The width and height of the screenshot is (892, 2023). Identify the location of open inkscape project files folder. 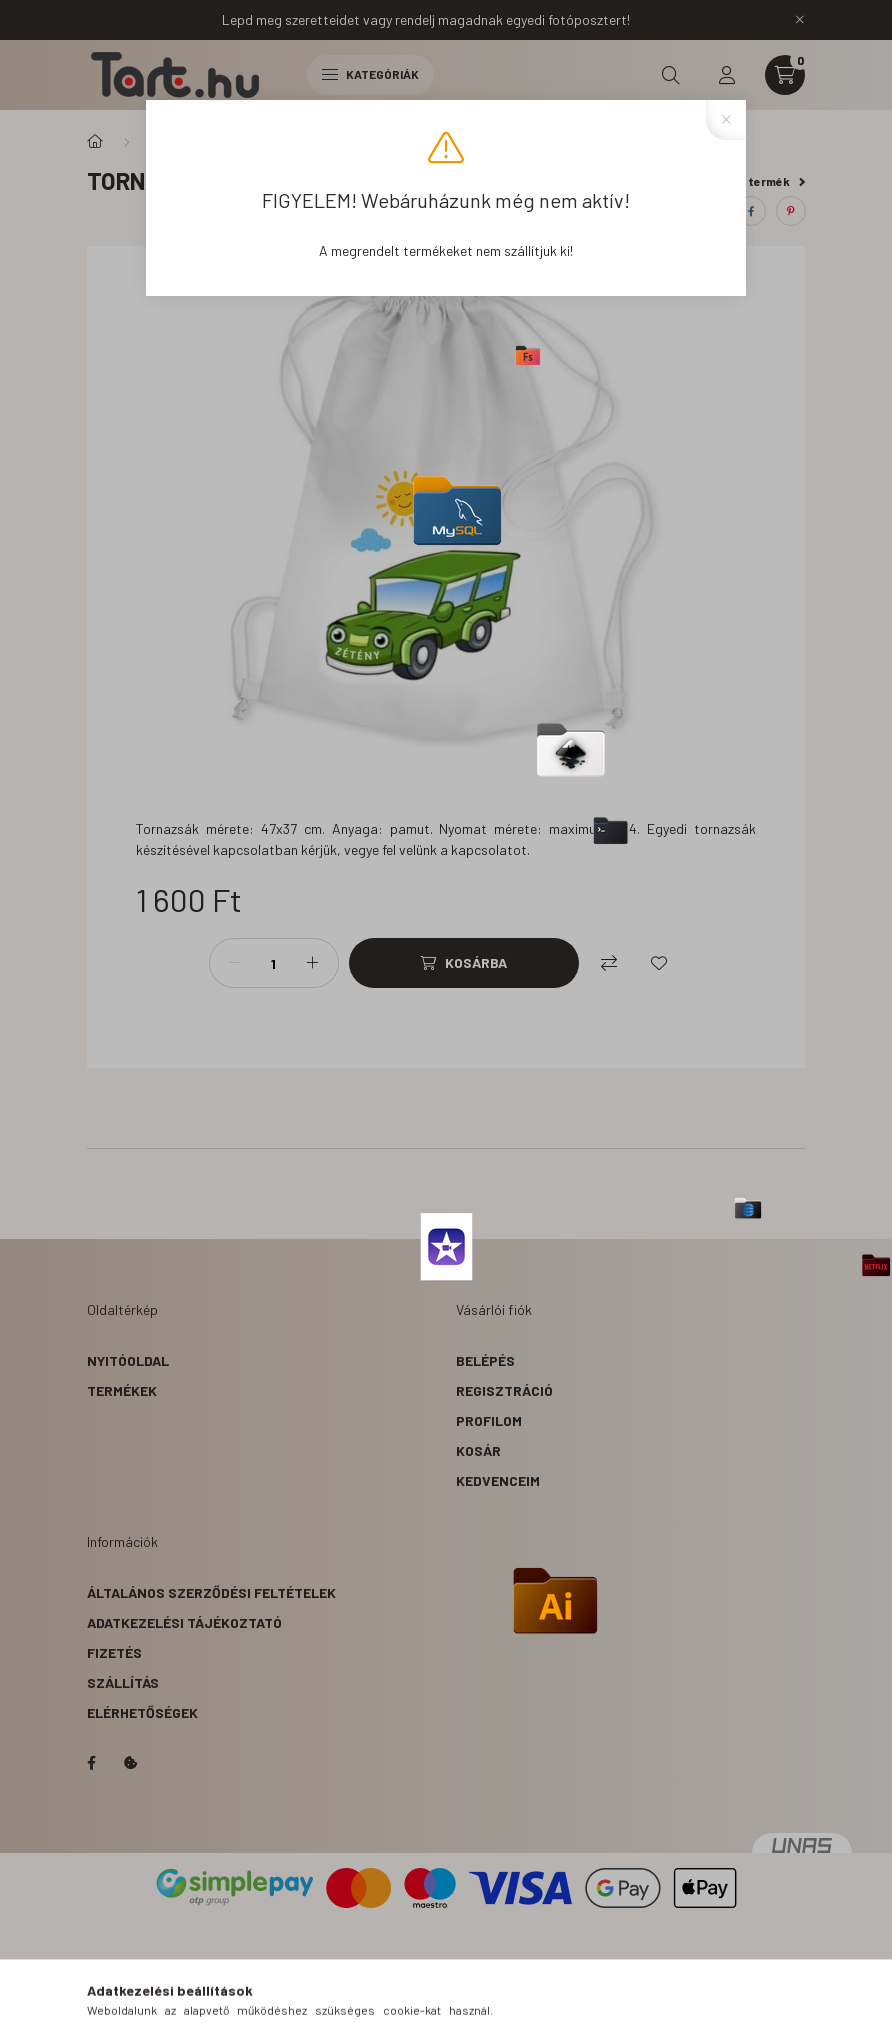
(570, 751).